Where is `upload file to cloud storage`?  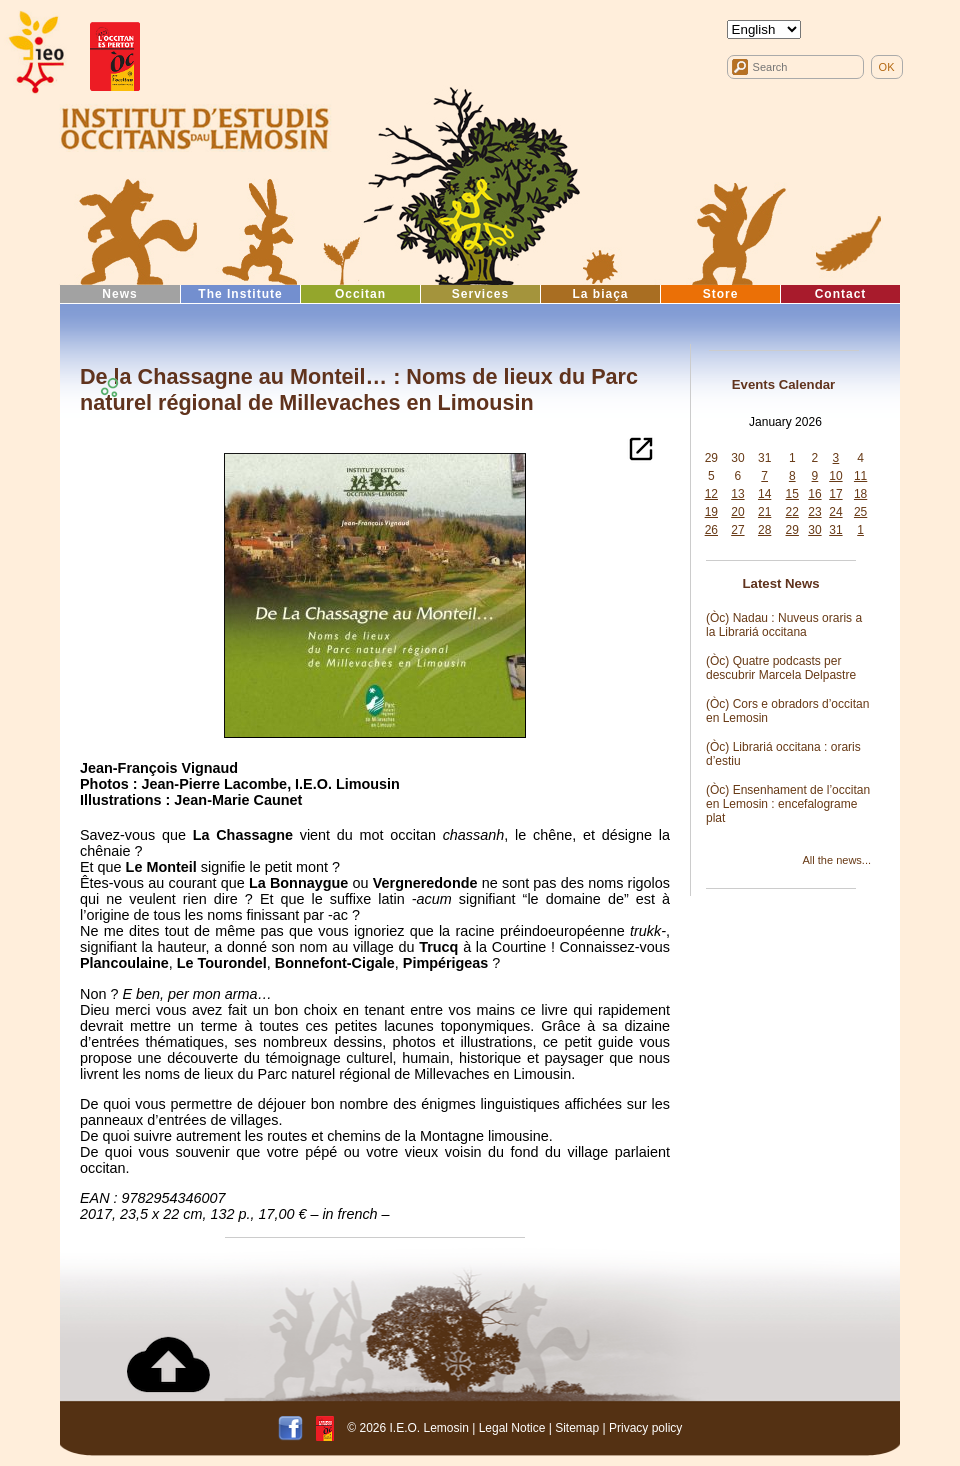
upload file to cloud storage is located at coordinates (168, 1364).